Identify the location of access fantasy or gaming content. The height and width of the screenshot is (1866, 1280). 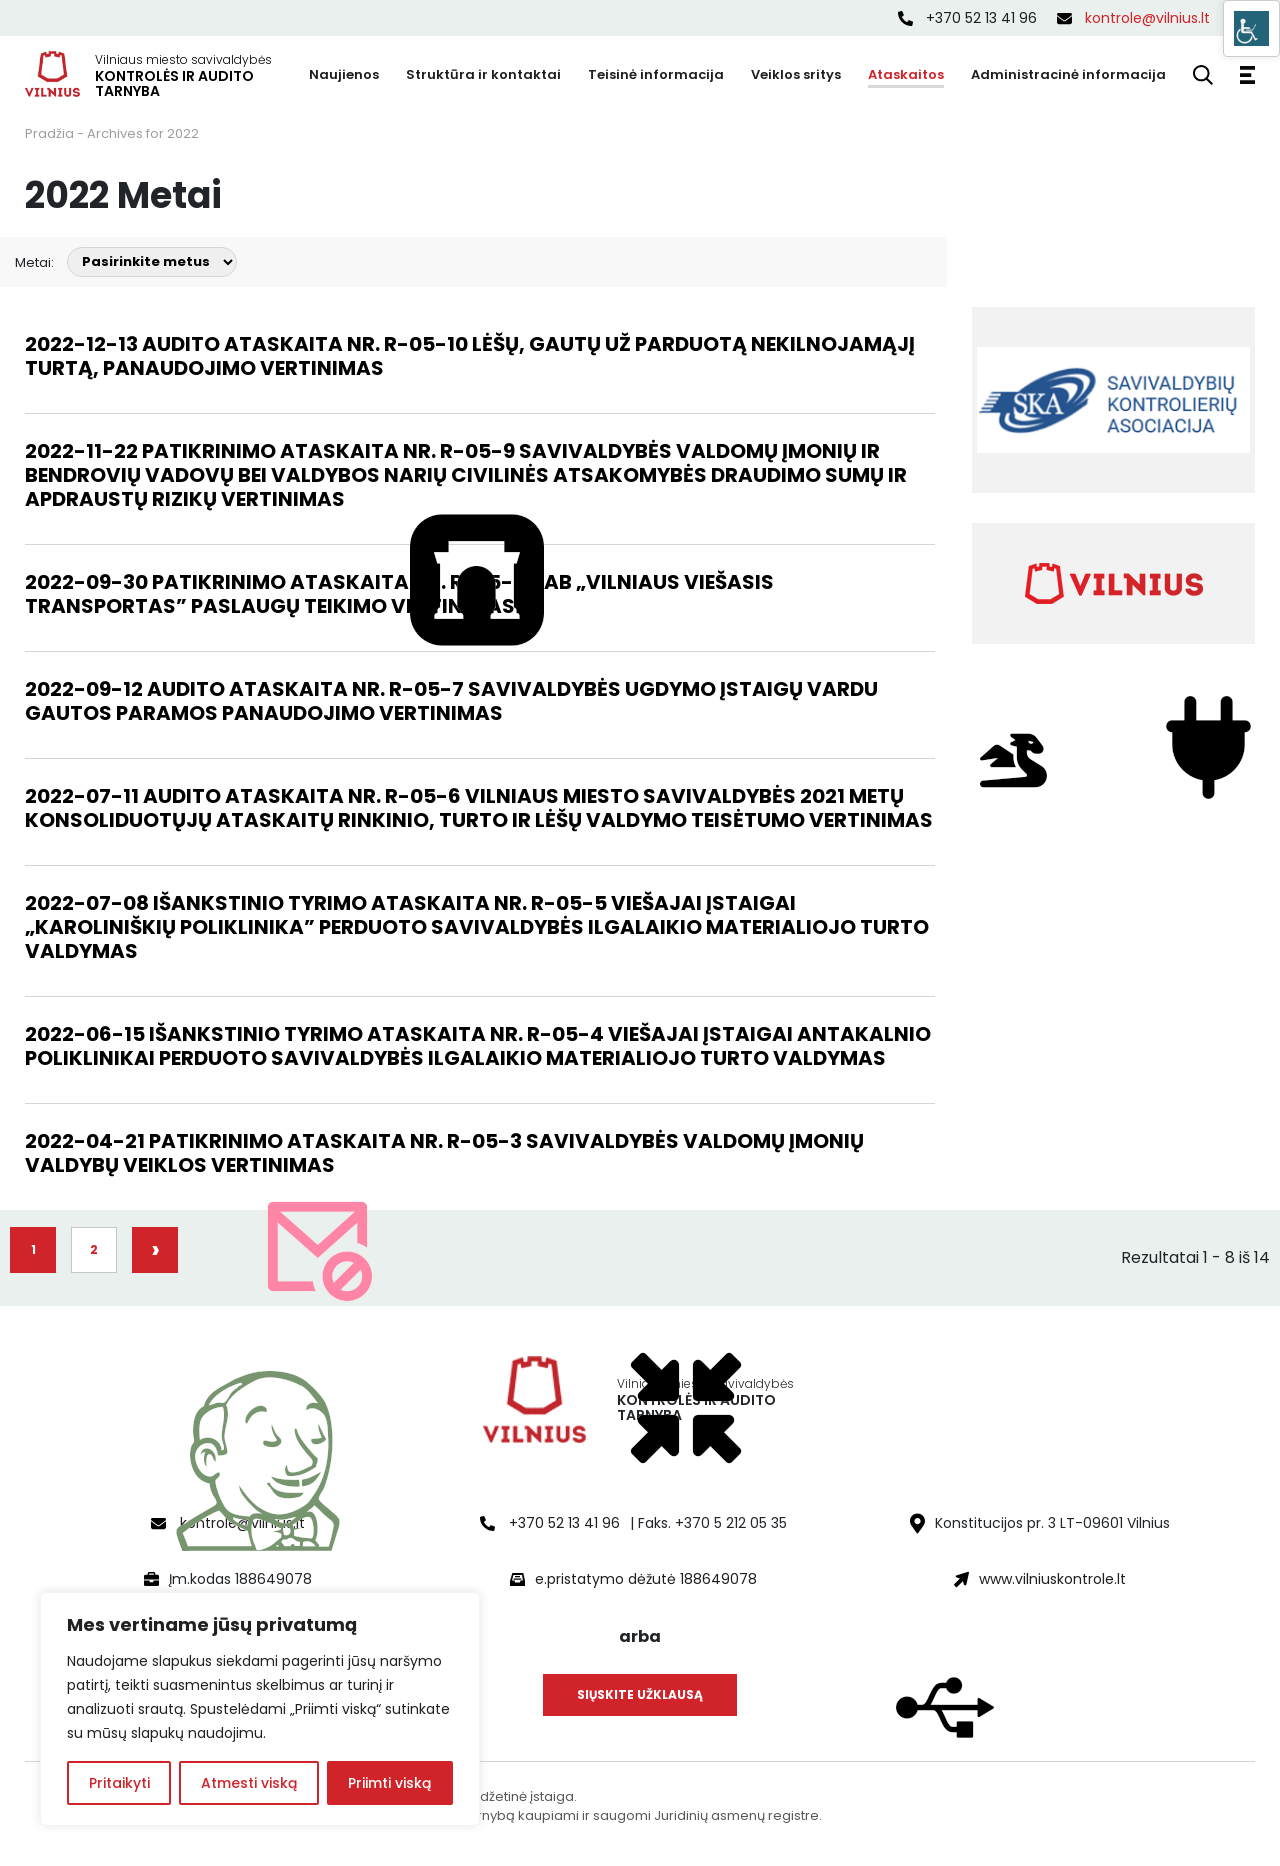
(1013, 760).